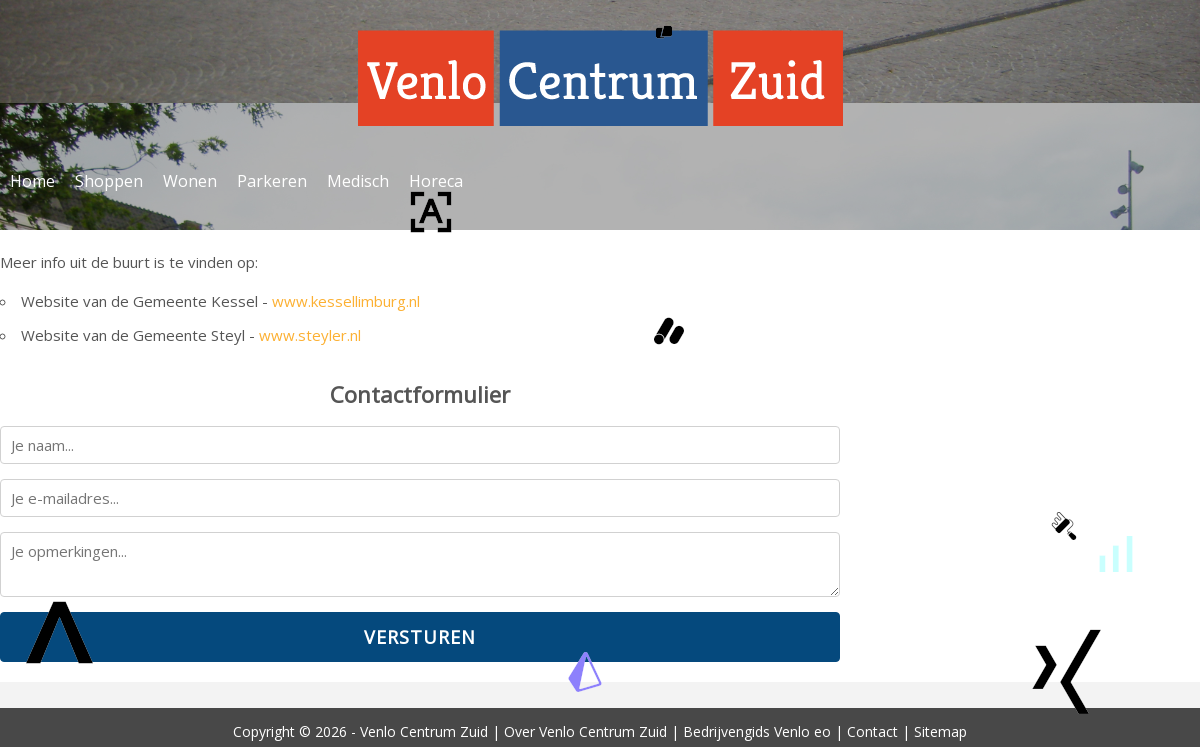 The width and height of the screenshot is (1200, 747). What do you see at coordinates (431, 212) in the screenshot?
I see `scan text using optical character recognition (OCR)` at bounding box center [431, 212].